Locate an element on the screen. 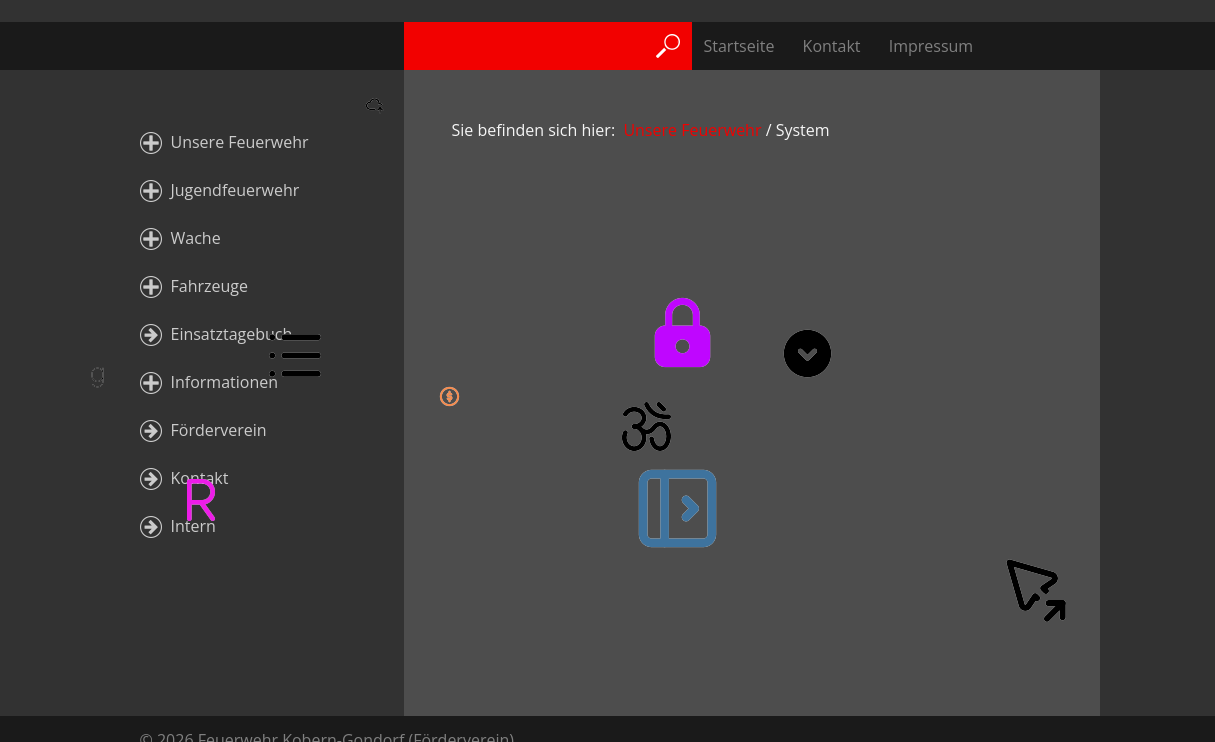  open Goodreads app is located at coordinates (97, 377).